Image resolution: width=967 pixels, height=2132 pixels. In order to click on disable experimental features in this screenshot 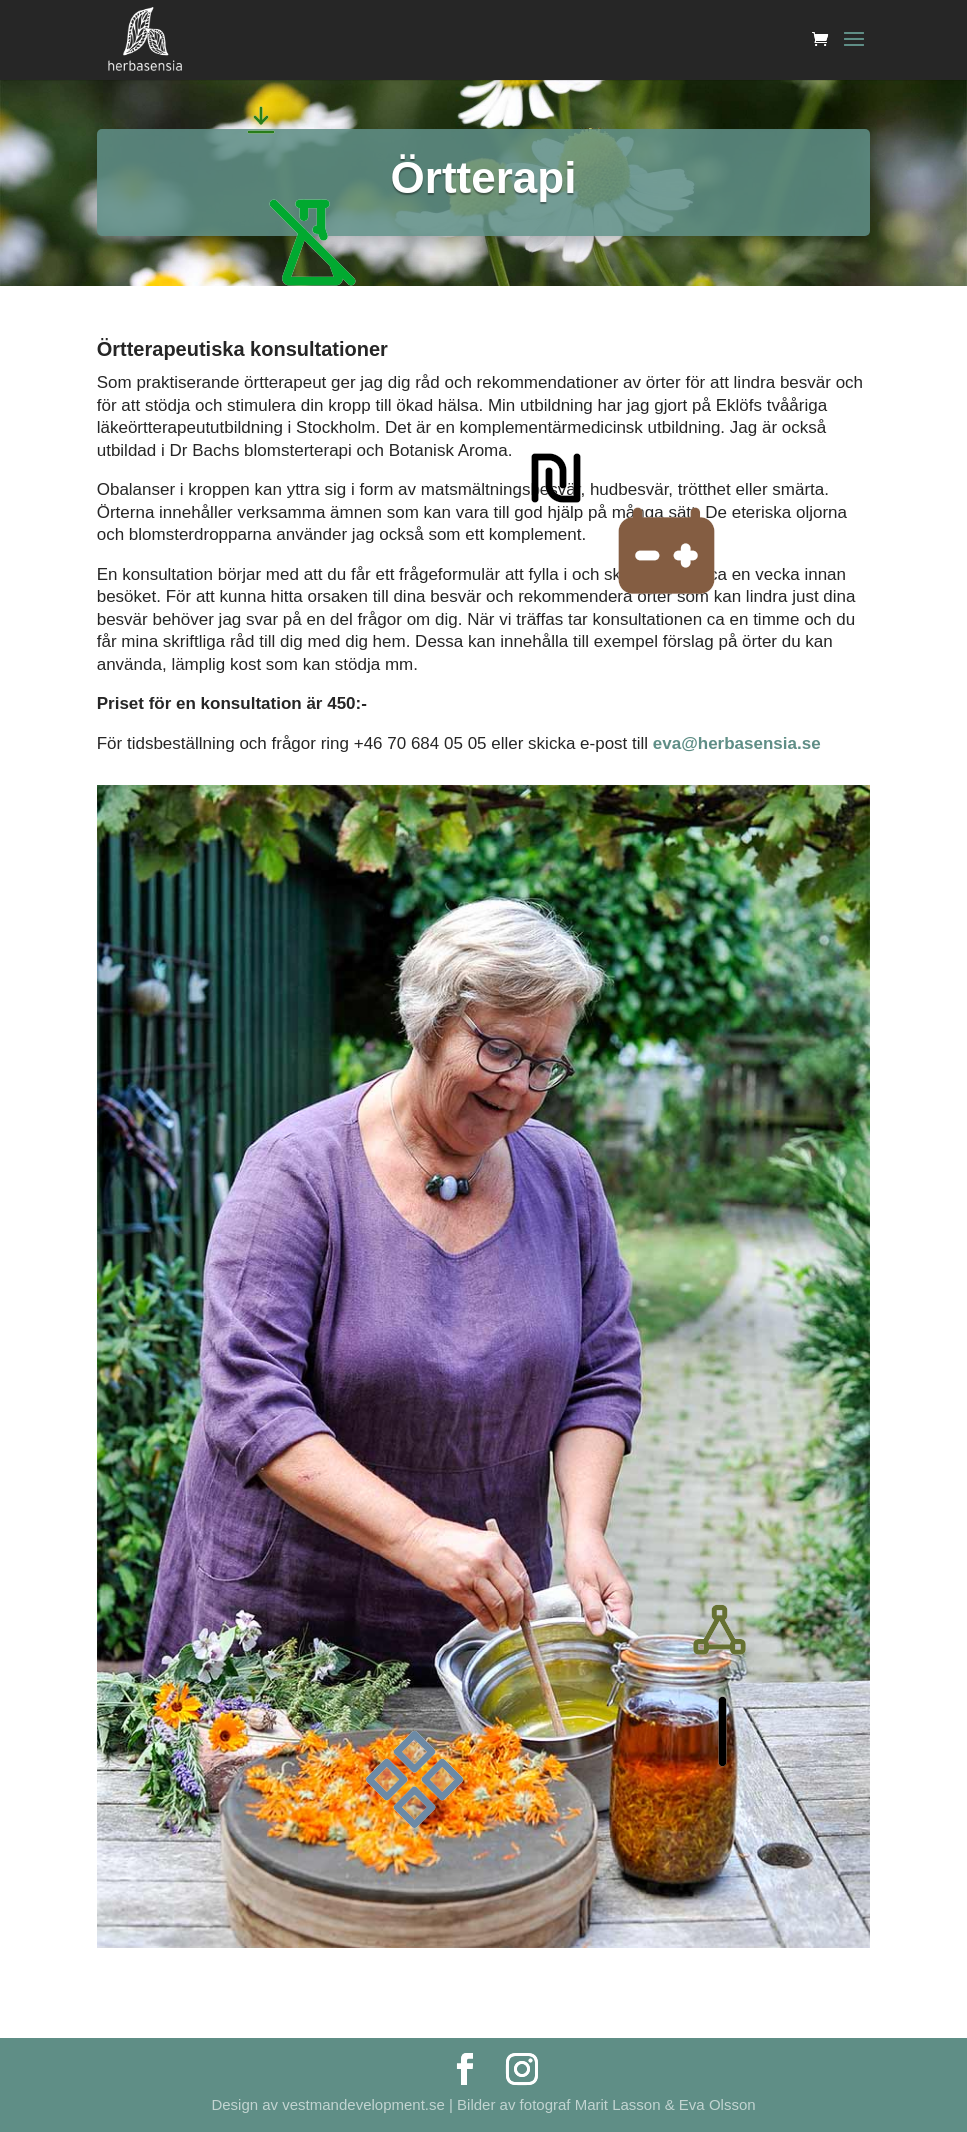, I will do `click(312, 242)`.